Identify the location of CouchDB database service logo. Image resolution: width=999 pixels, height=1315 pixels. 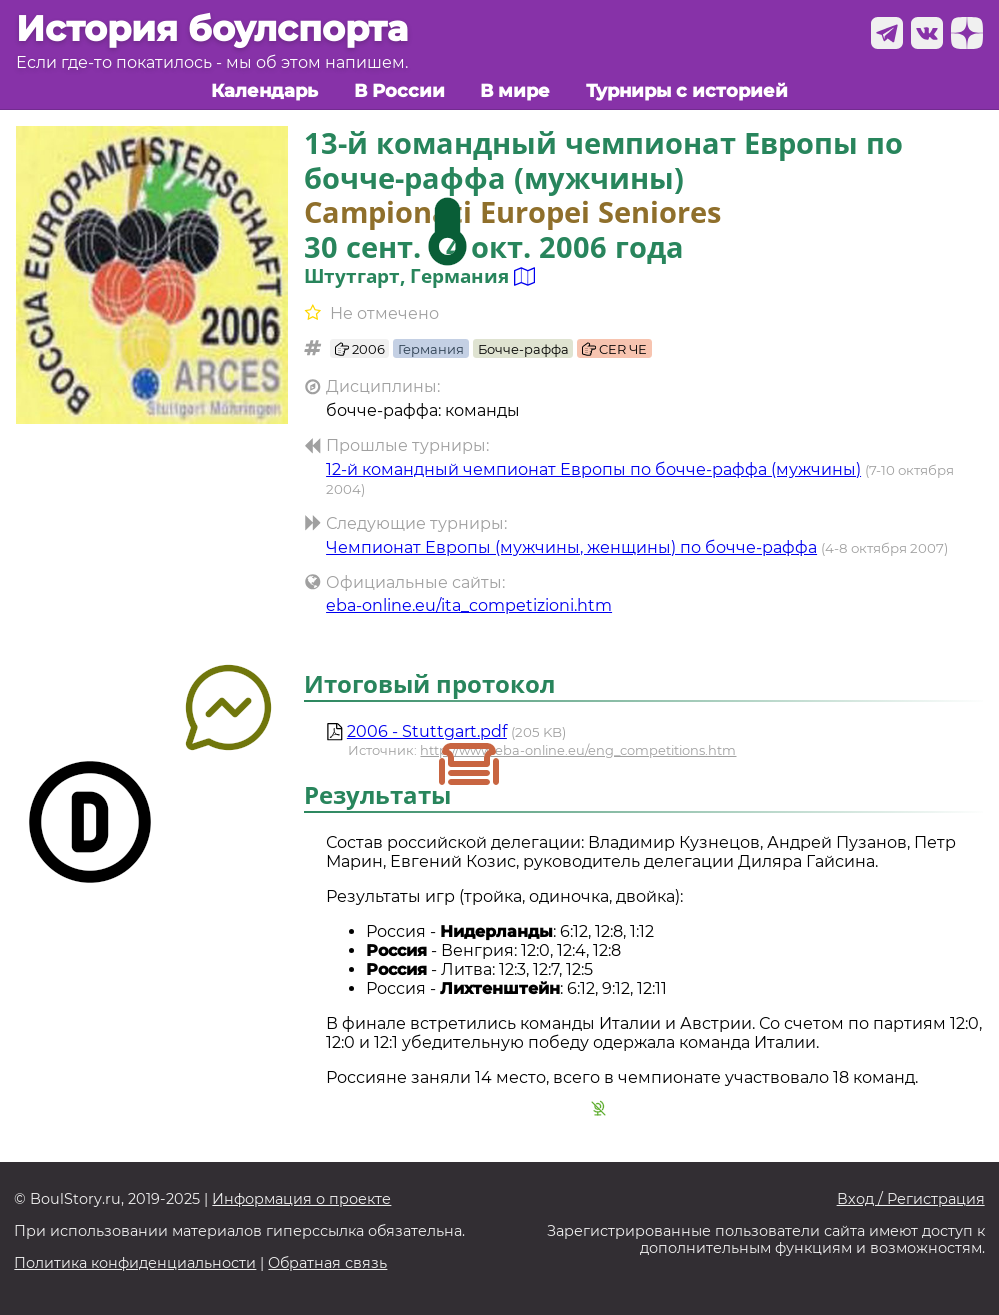
(469, 764).